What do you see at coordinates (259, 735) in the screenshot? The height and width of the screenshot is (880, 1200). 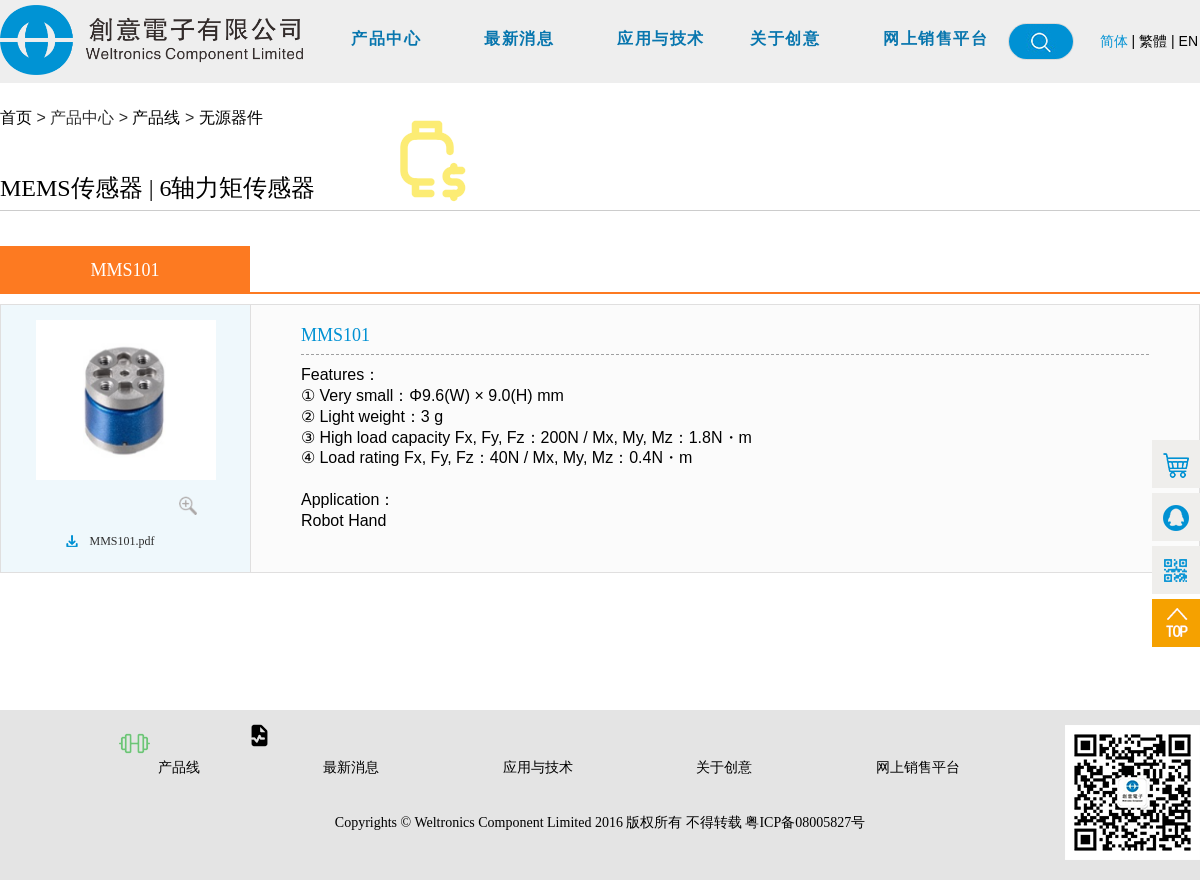 I see `view medical records or health documents` at bounding box center [259, 735].